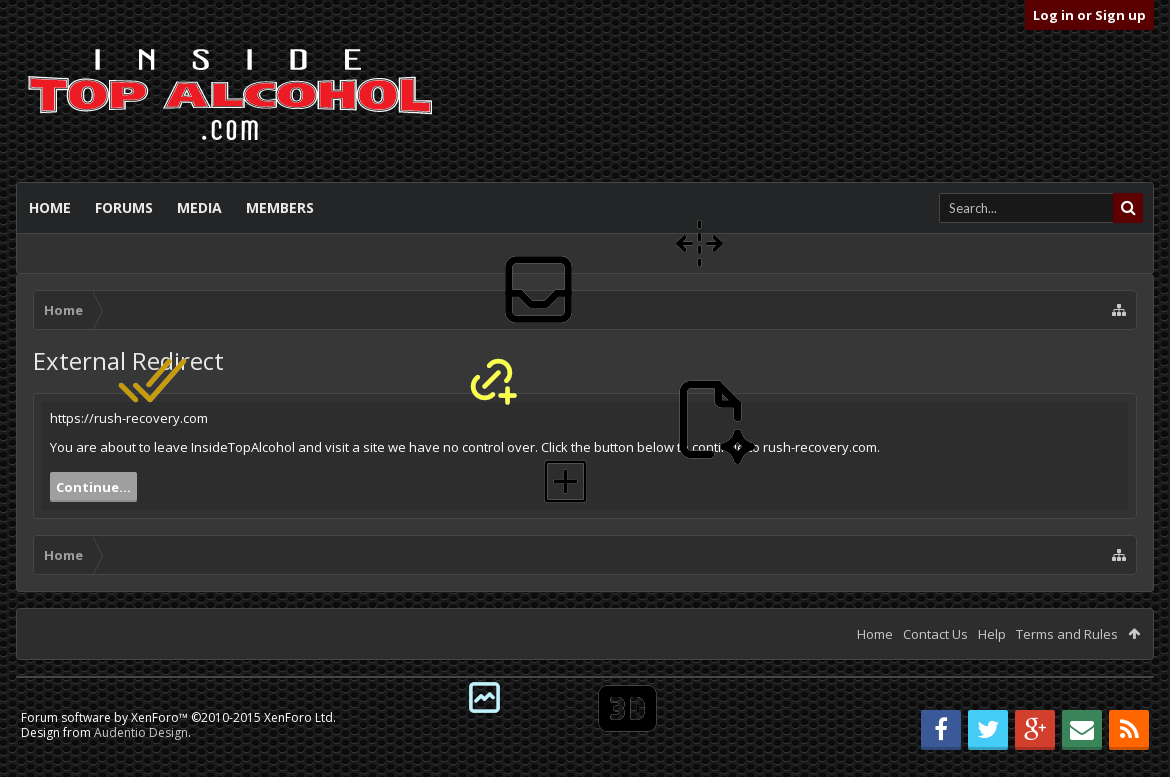  What do you see at coordinates (484, 697) in the screenshot?
I see `view analytics or statistics` at bounding box center [484, 697].